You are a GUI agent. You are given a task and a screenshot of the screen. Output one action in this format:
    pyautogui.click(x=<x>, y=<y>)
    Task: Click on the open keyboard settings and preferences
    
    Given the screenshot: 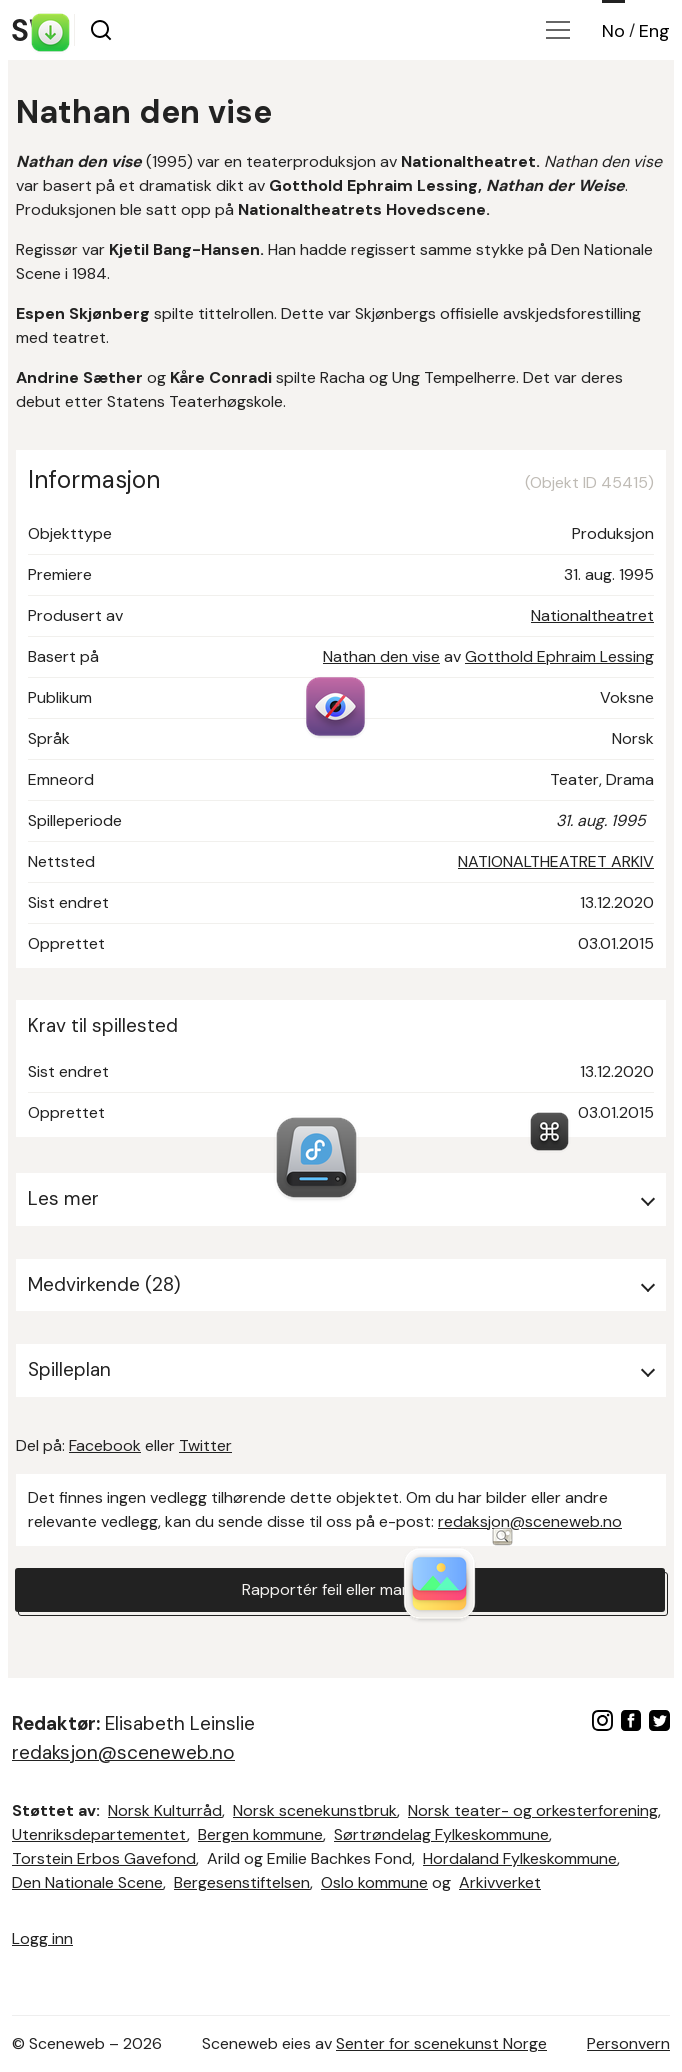 What is the action you would take?
    pyautogui.click(x=549, y=1131)
    